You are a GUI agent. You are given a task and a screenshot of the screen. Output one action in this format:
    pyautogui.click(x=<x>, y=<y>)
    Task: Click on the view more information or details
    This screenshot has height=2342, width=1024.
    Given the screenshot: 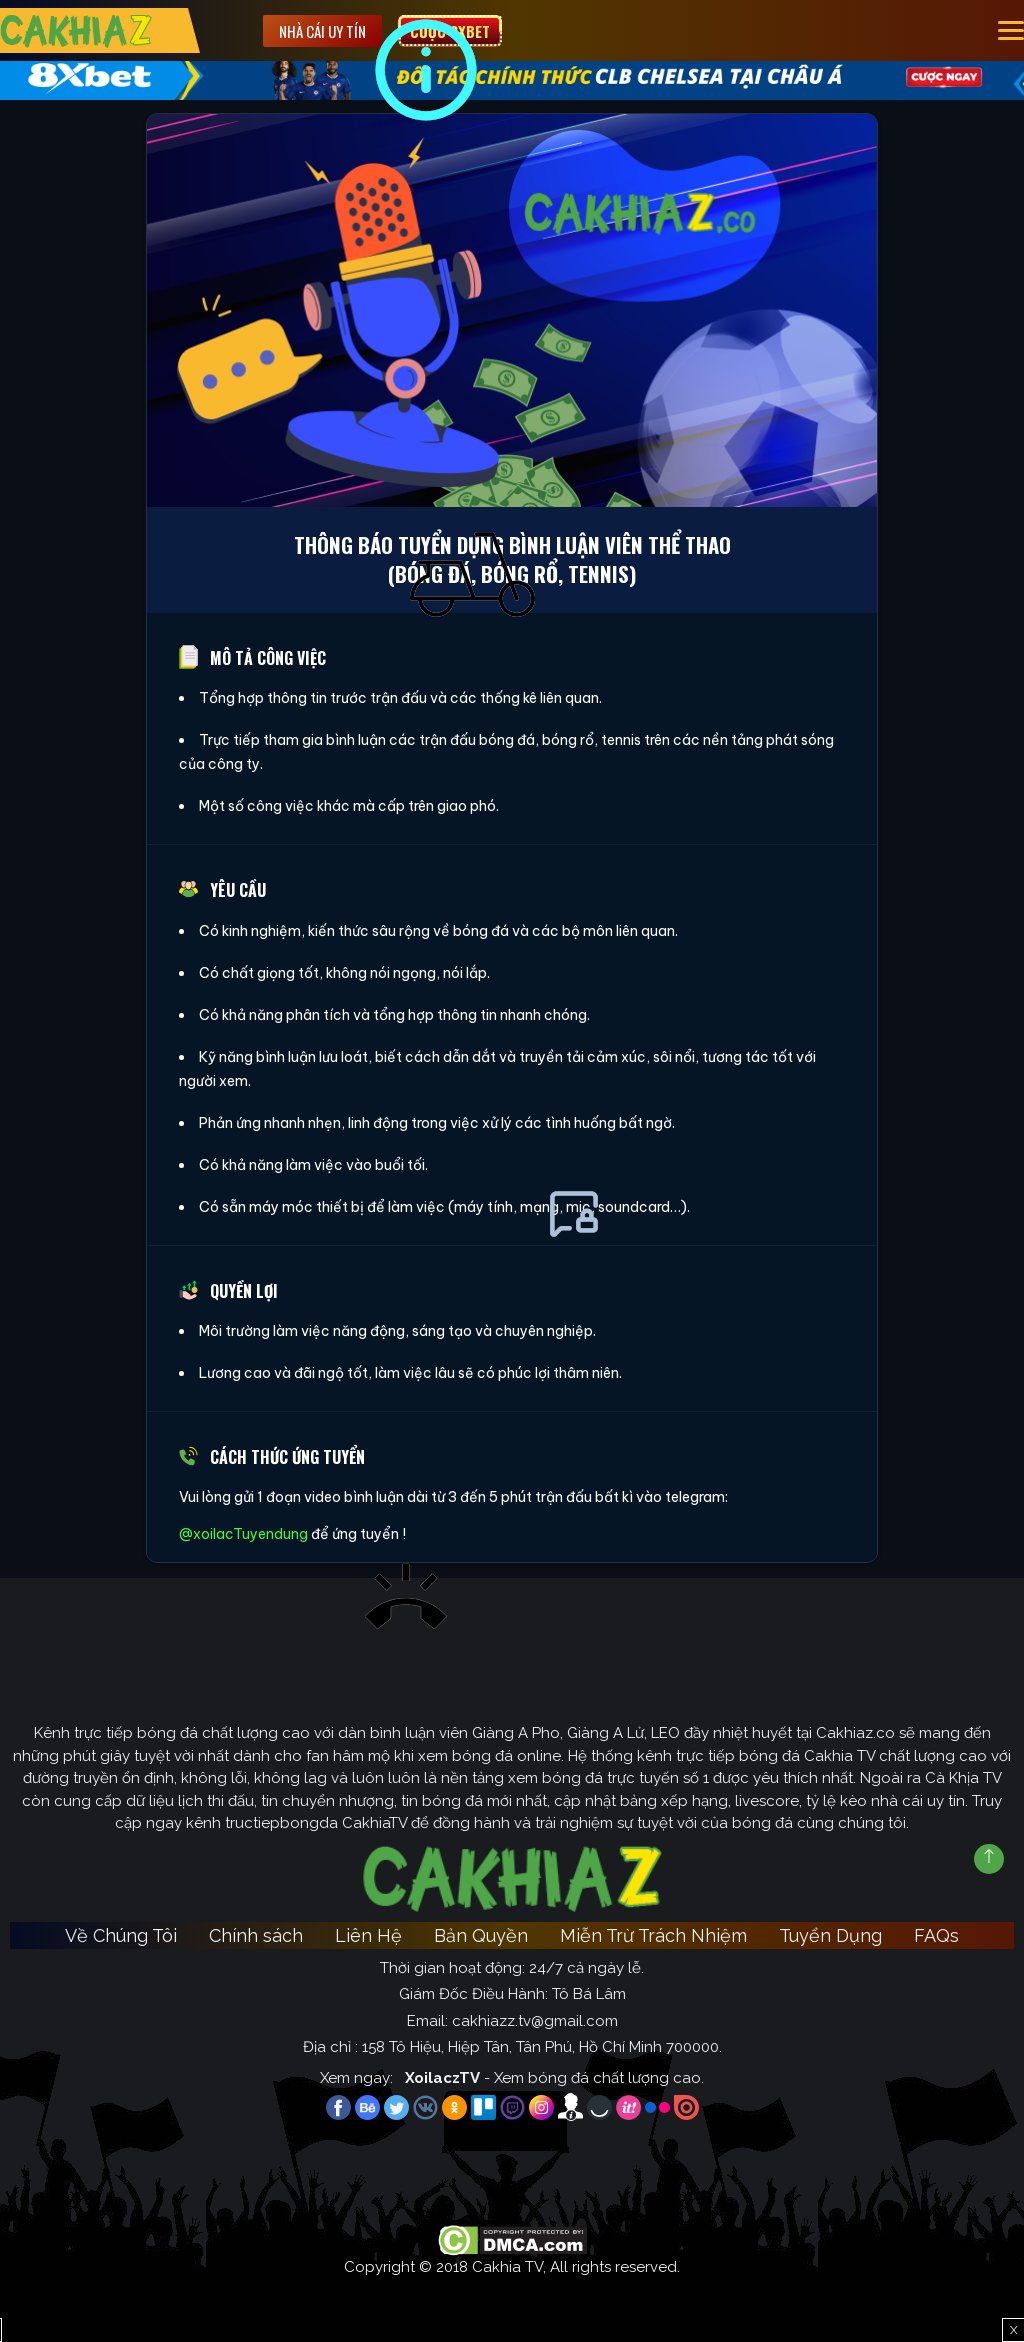 What is the action you would take?
    pyautogui.click(x=426, y=70)
    